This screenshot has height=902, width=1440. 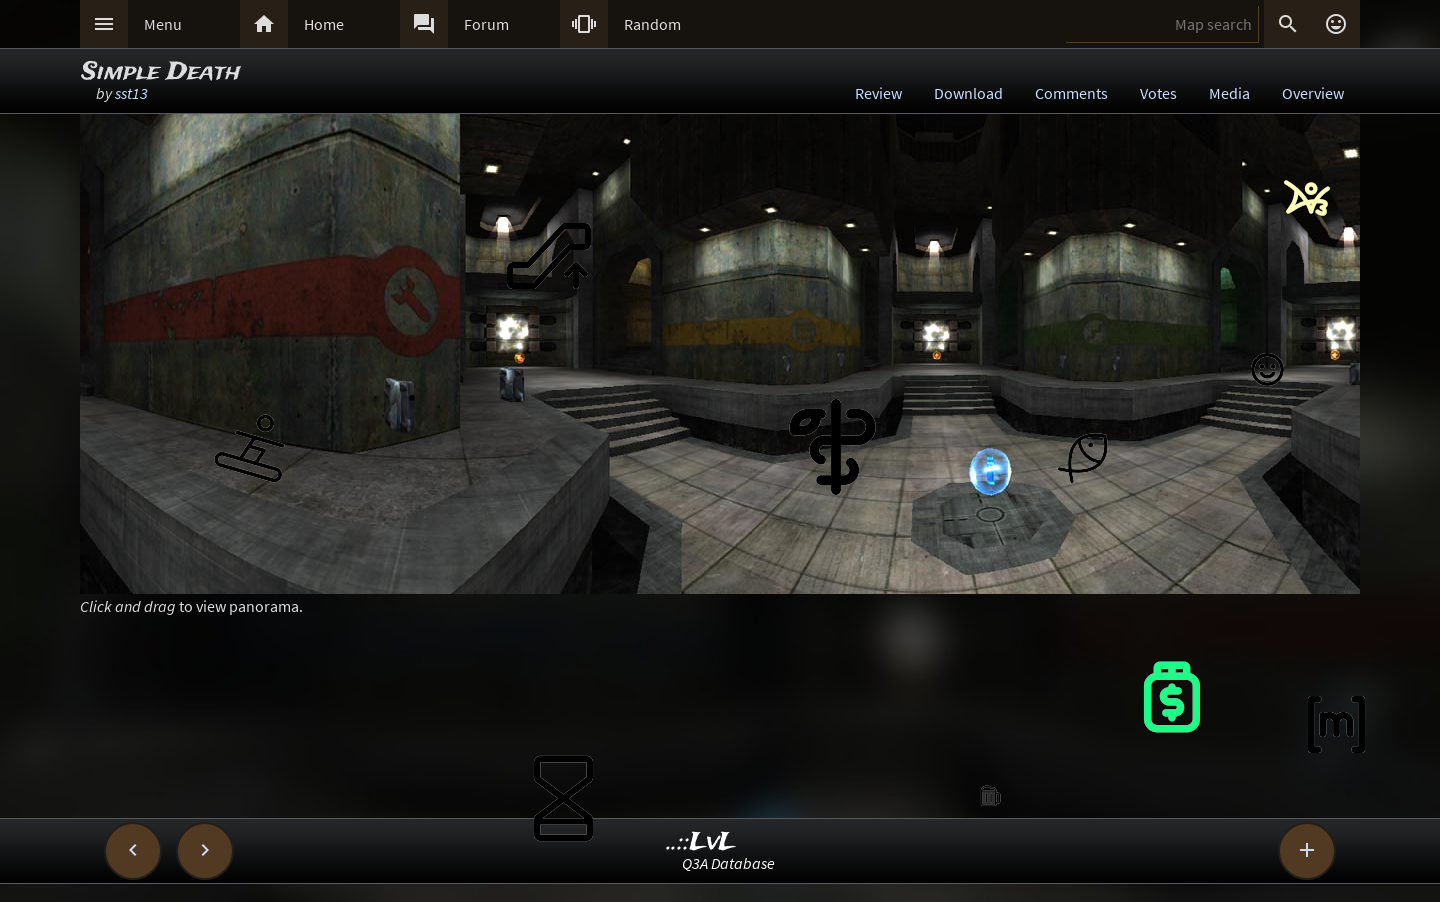 I want to click on access fishing or marine-related features, so click(x=1084, y=456).